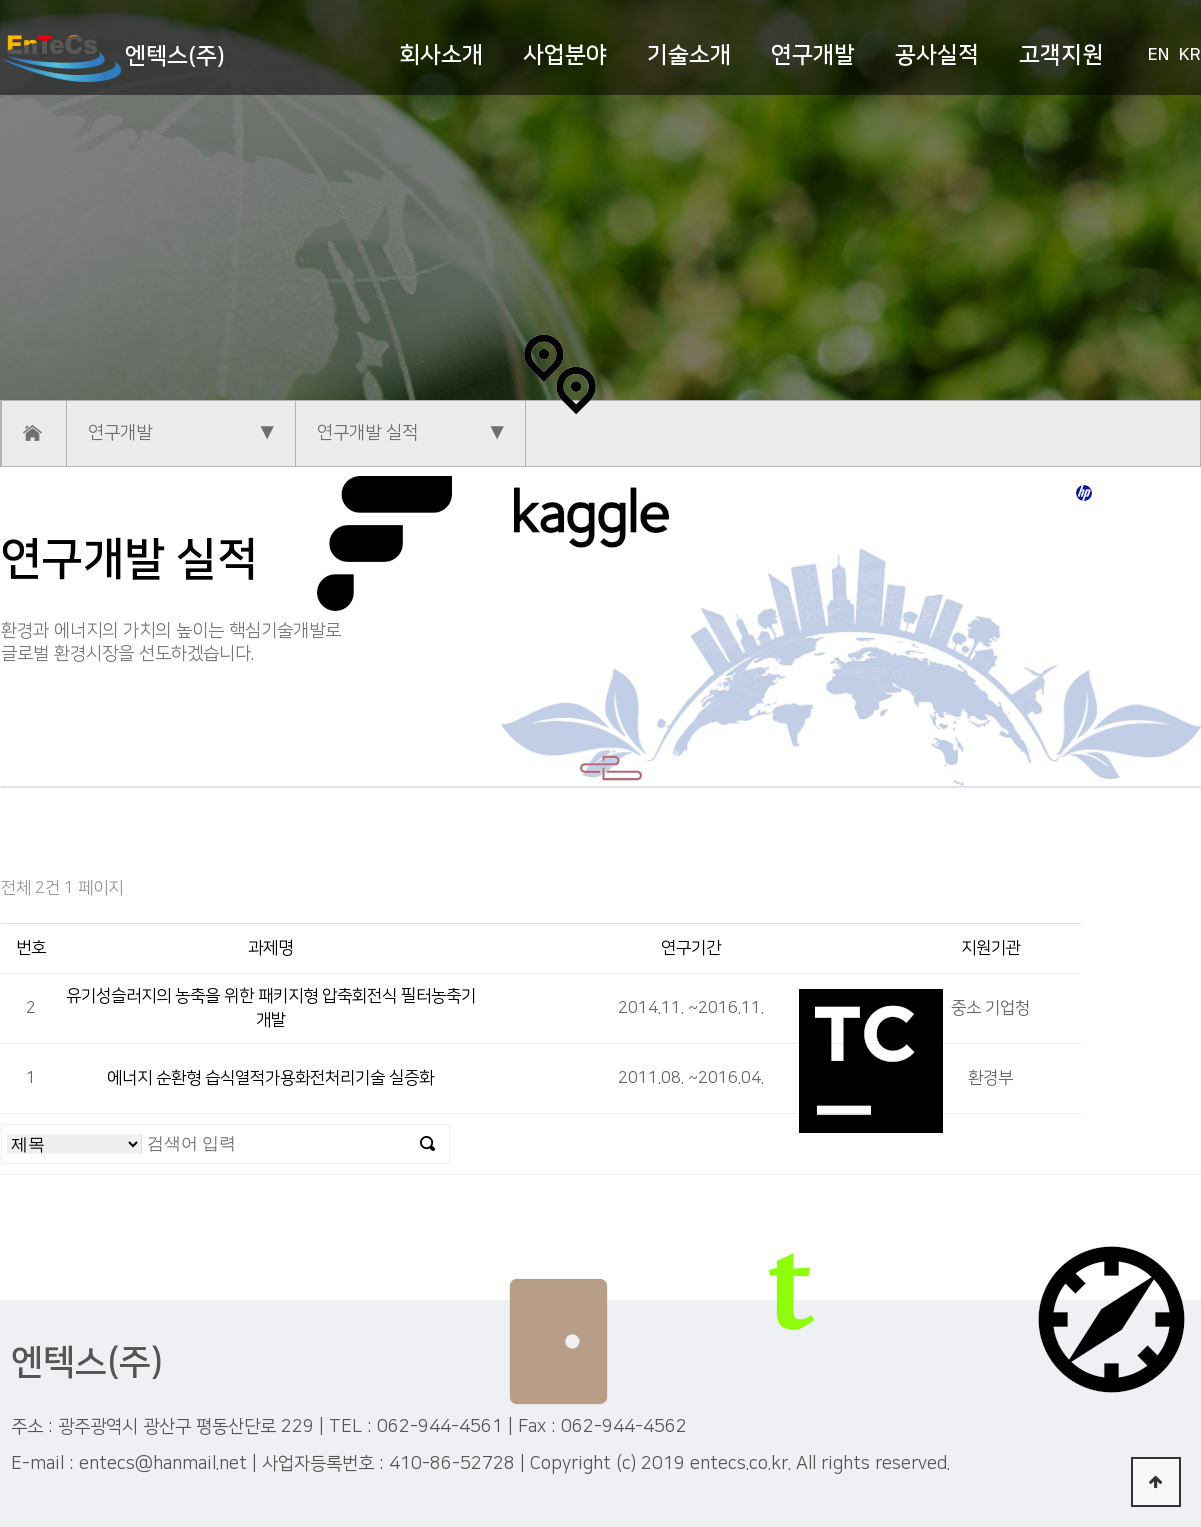  Describe the element at coordinates (591, 517) in the screenshot. I see `open kaggle website or app` at that location.